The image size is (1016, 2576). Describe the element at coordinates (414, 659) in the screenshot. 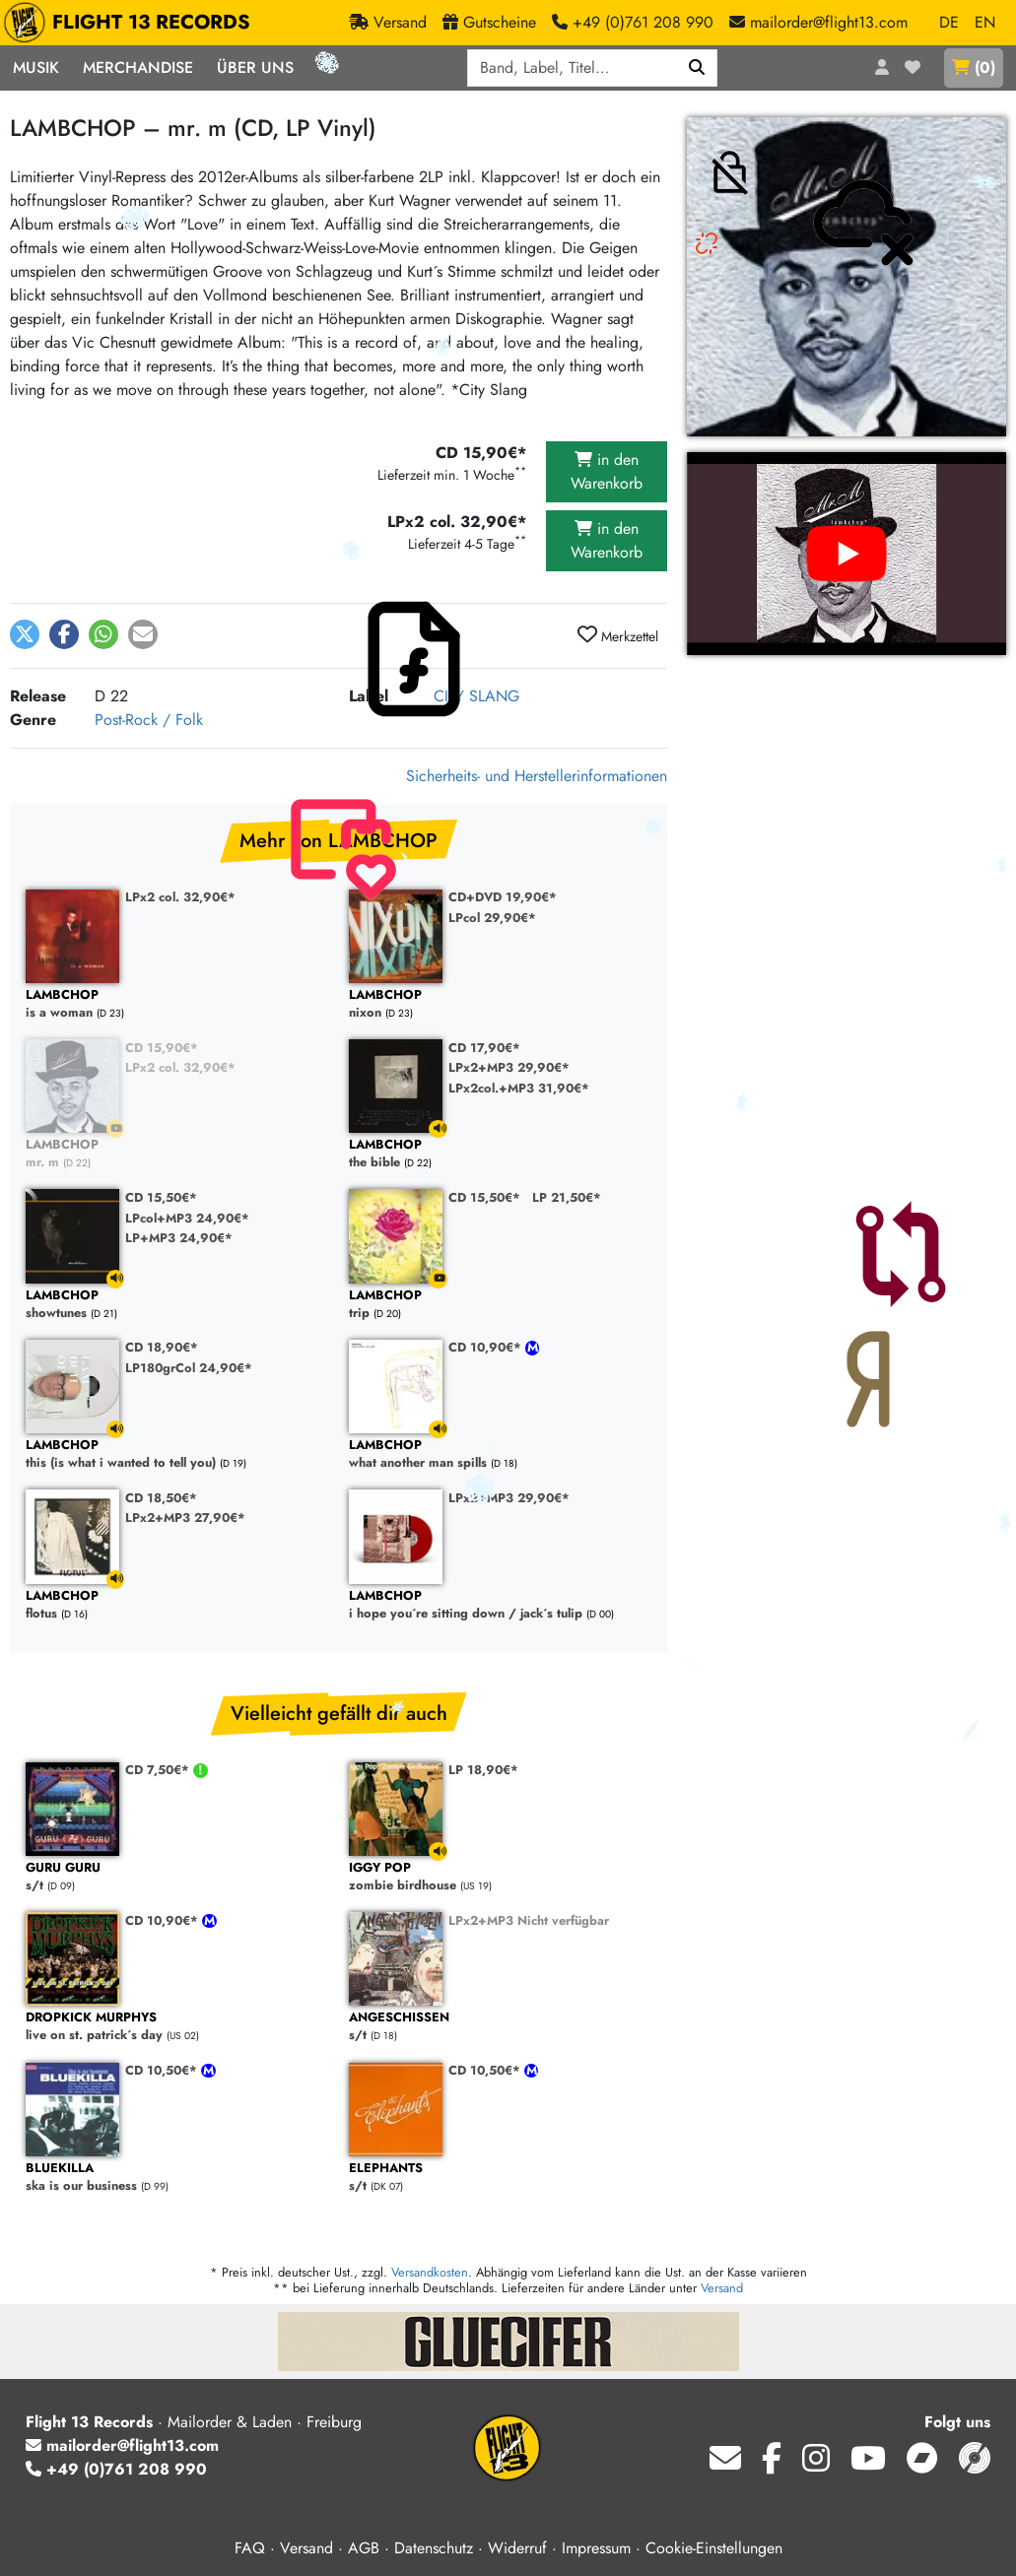

I see `view or open a function file` at that location.